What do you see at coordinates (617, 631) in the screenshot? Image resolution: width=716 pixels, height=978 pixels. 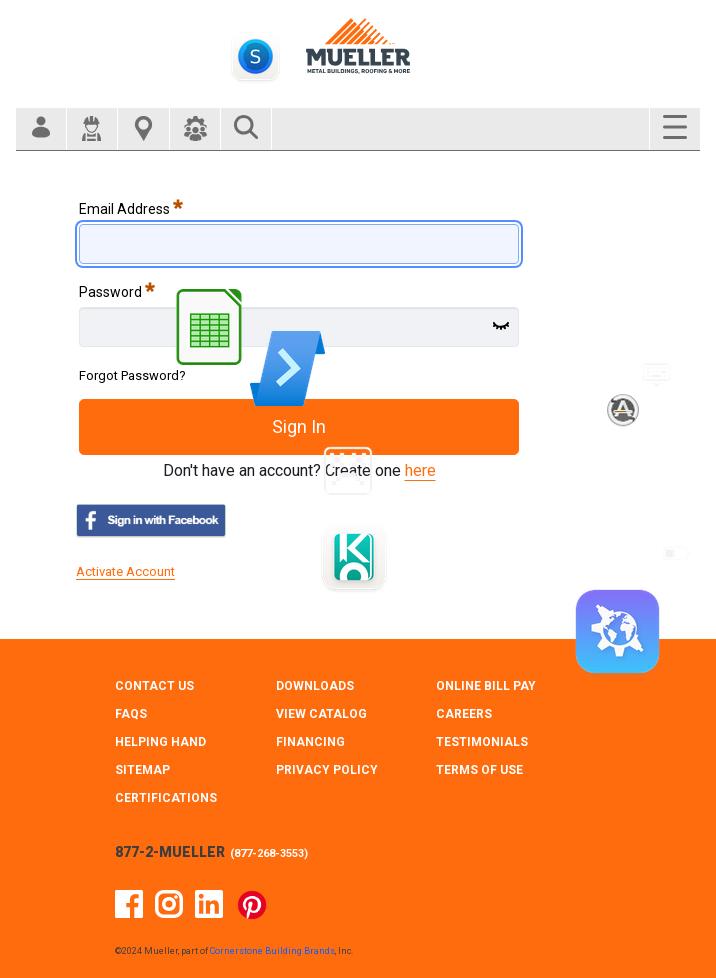 I see `launch konqueror web browser` at bounding box center [617, 631].